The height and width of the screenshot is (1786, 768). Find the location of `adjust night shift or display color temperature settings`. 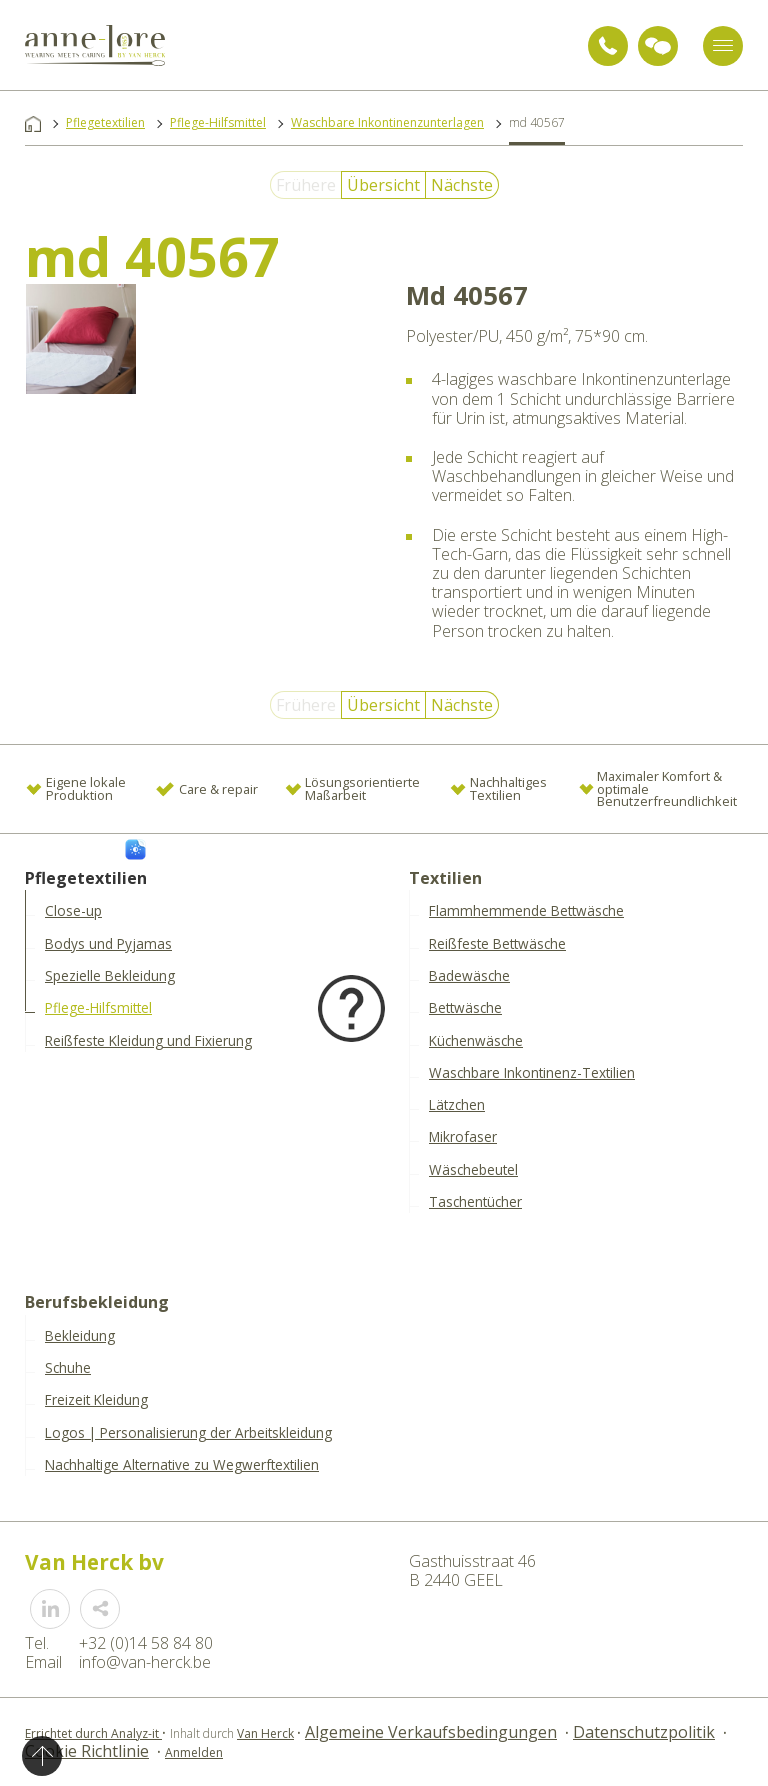

adjust night shift or display color temperature settings is located at coordinates (135, 849).